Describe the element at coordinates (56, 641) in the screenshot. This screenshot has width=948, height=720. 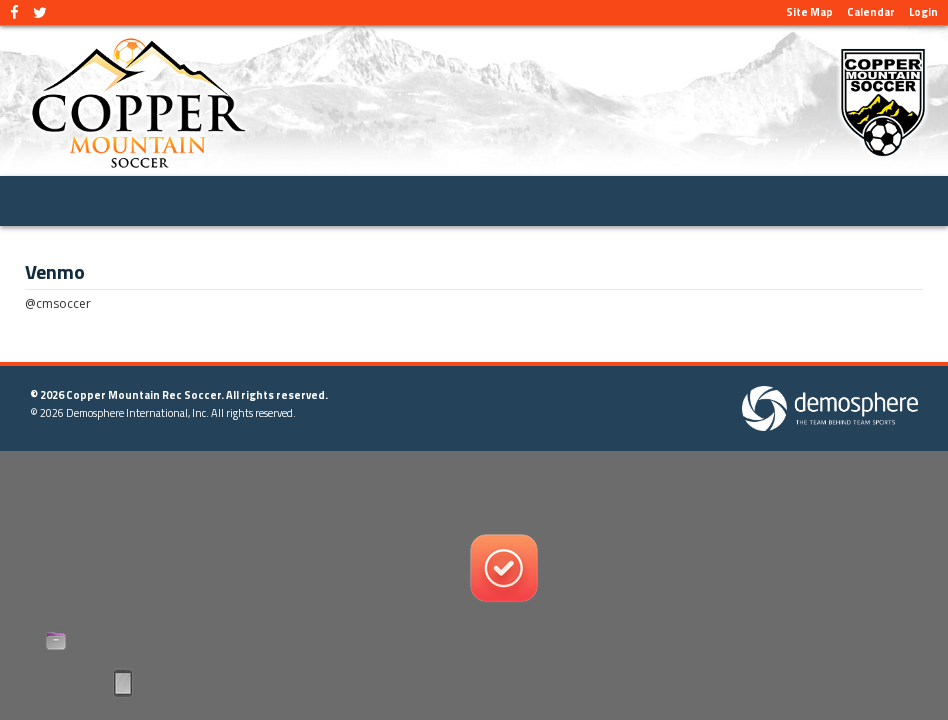
I see `open the file manager application` at that location.